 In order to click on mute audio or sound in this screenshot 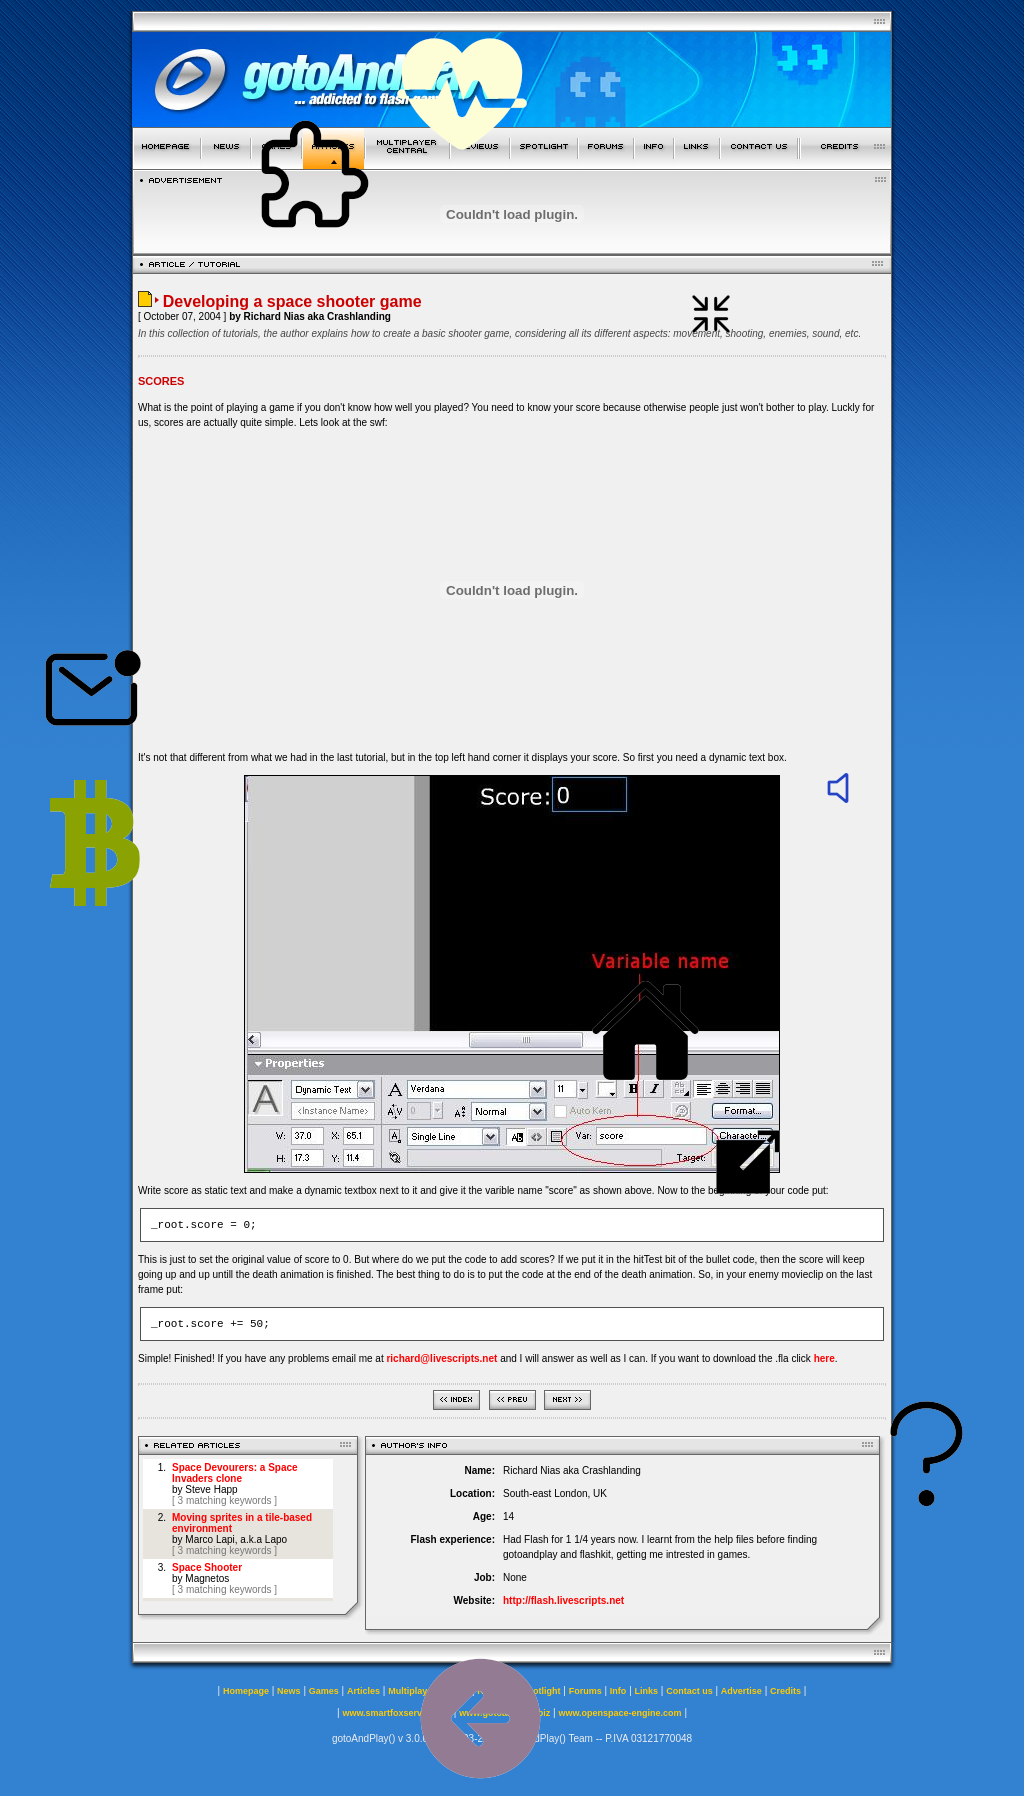, I will do `click(838, 788)`.